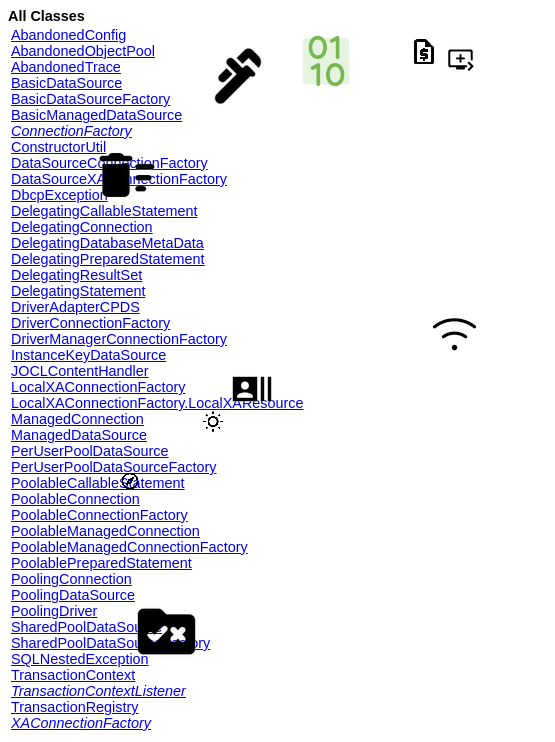 This screenshot has height=742, width=555. I want to click on delete all selected items at once, so click(127, 175).